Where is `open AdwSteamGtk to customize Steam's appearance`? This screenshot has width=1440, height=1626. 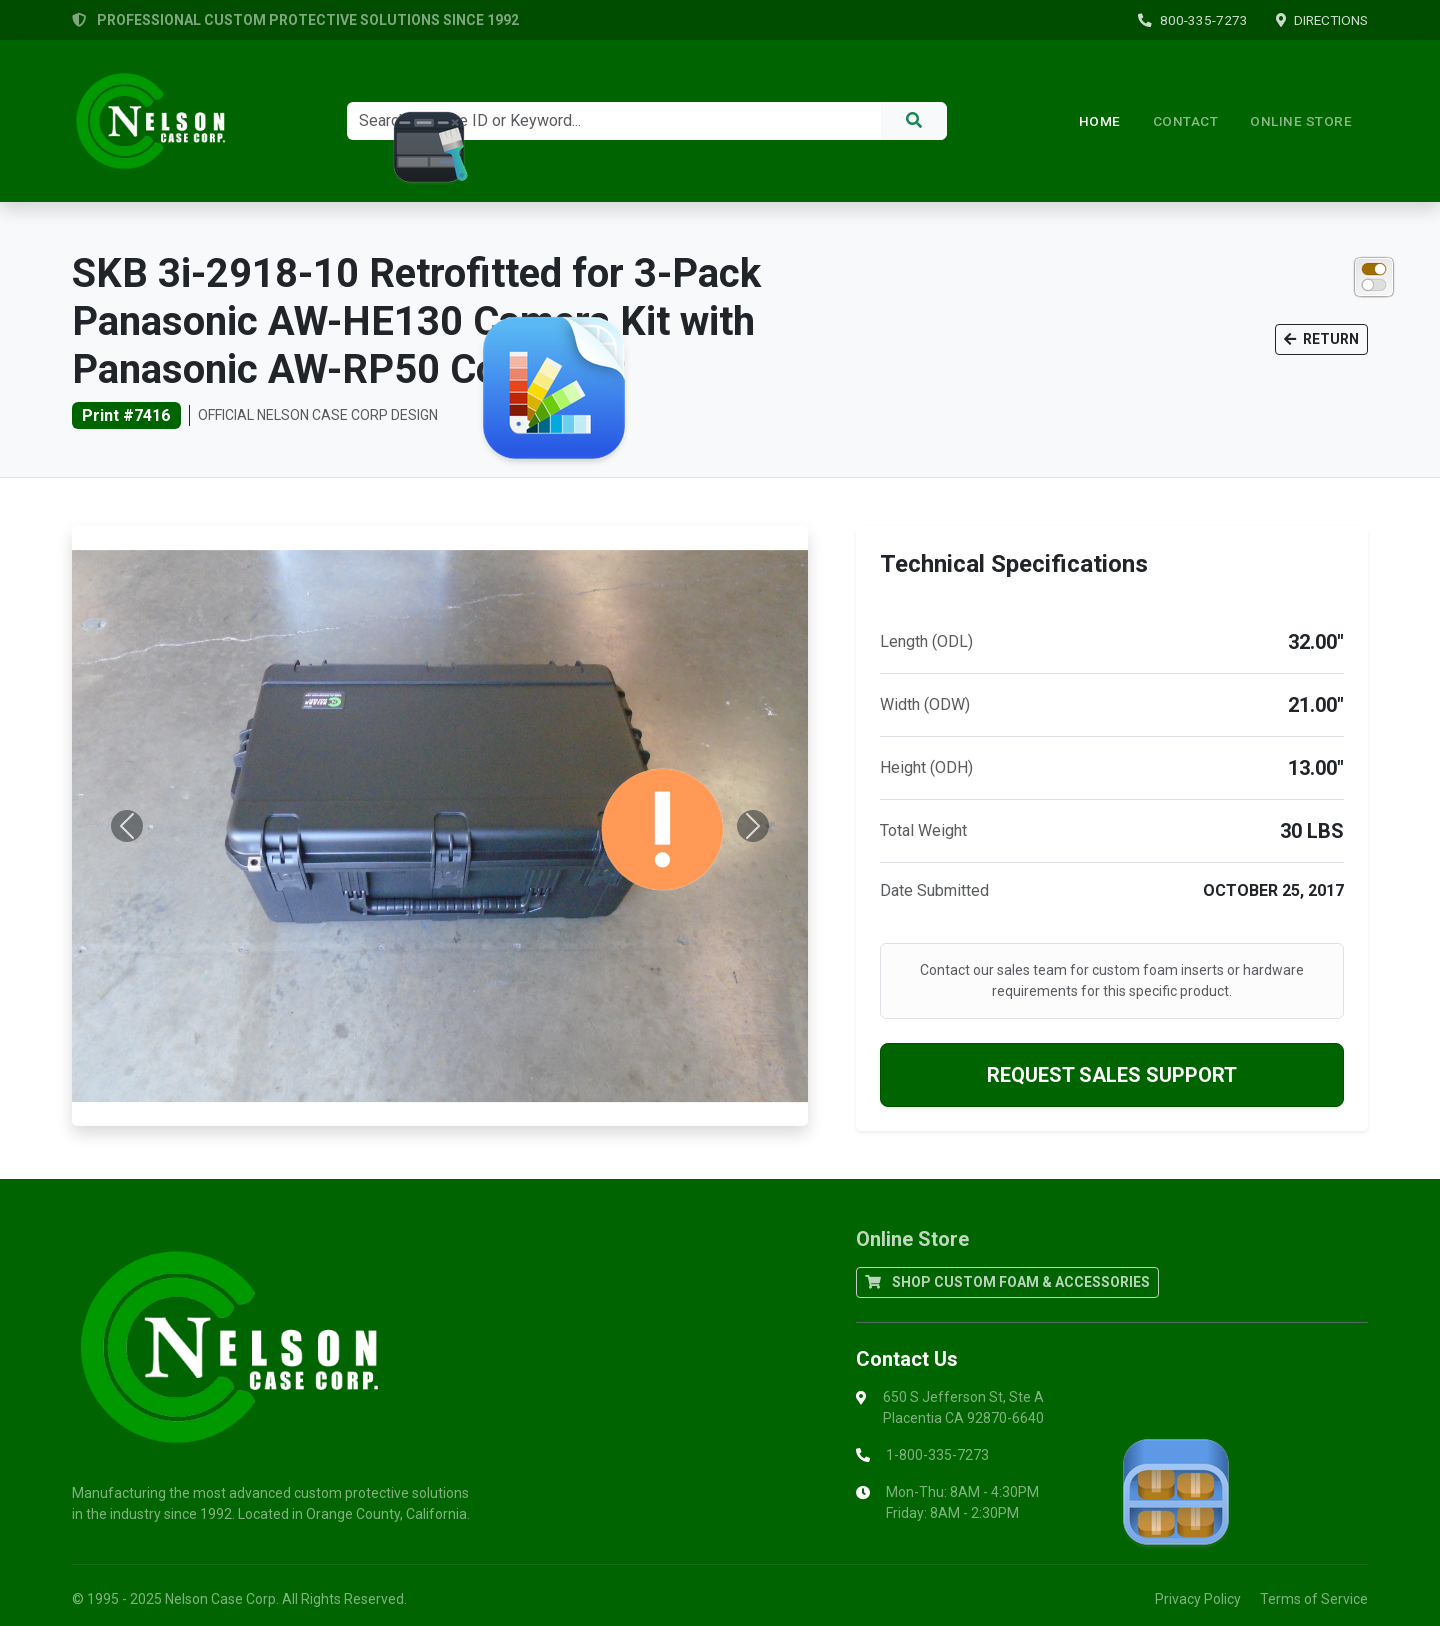 open AdwSteamGtk to customize Steam's appearance is located at coordinates (429, 147).